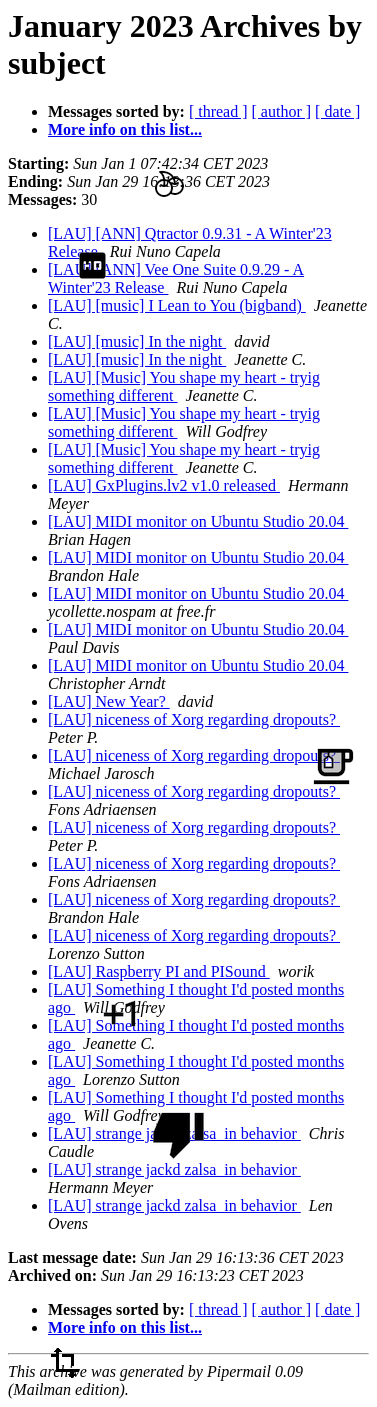 The width and height of the screenshot is (377, 1407). Describe the element at coordinates (169, 184) in the screenshot. I see `indicates fruit or produce category` at that location.